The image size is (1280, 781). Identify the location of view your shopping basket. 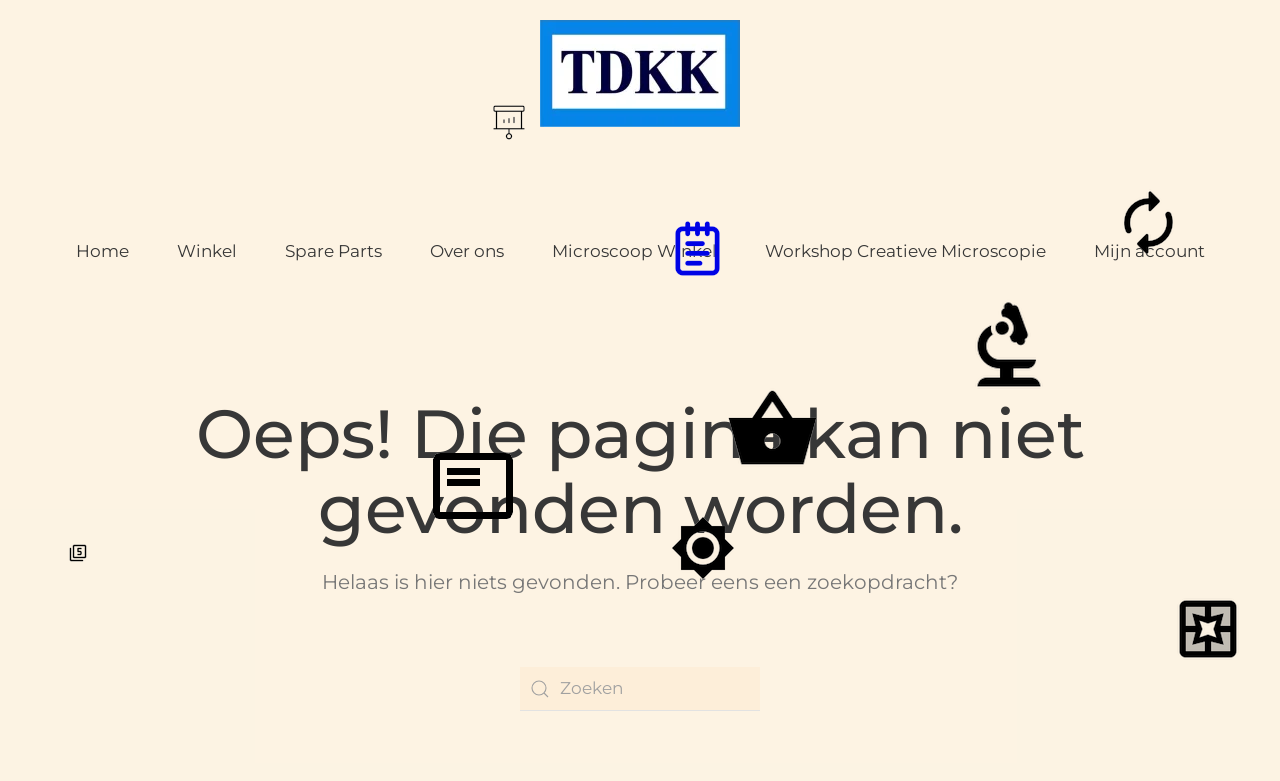
(772, 429).